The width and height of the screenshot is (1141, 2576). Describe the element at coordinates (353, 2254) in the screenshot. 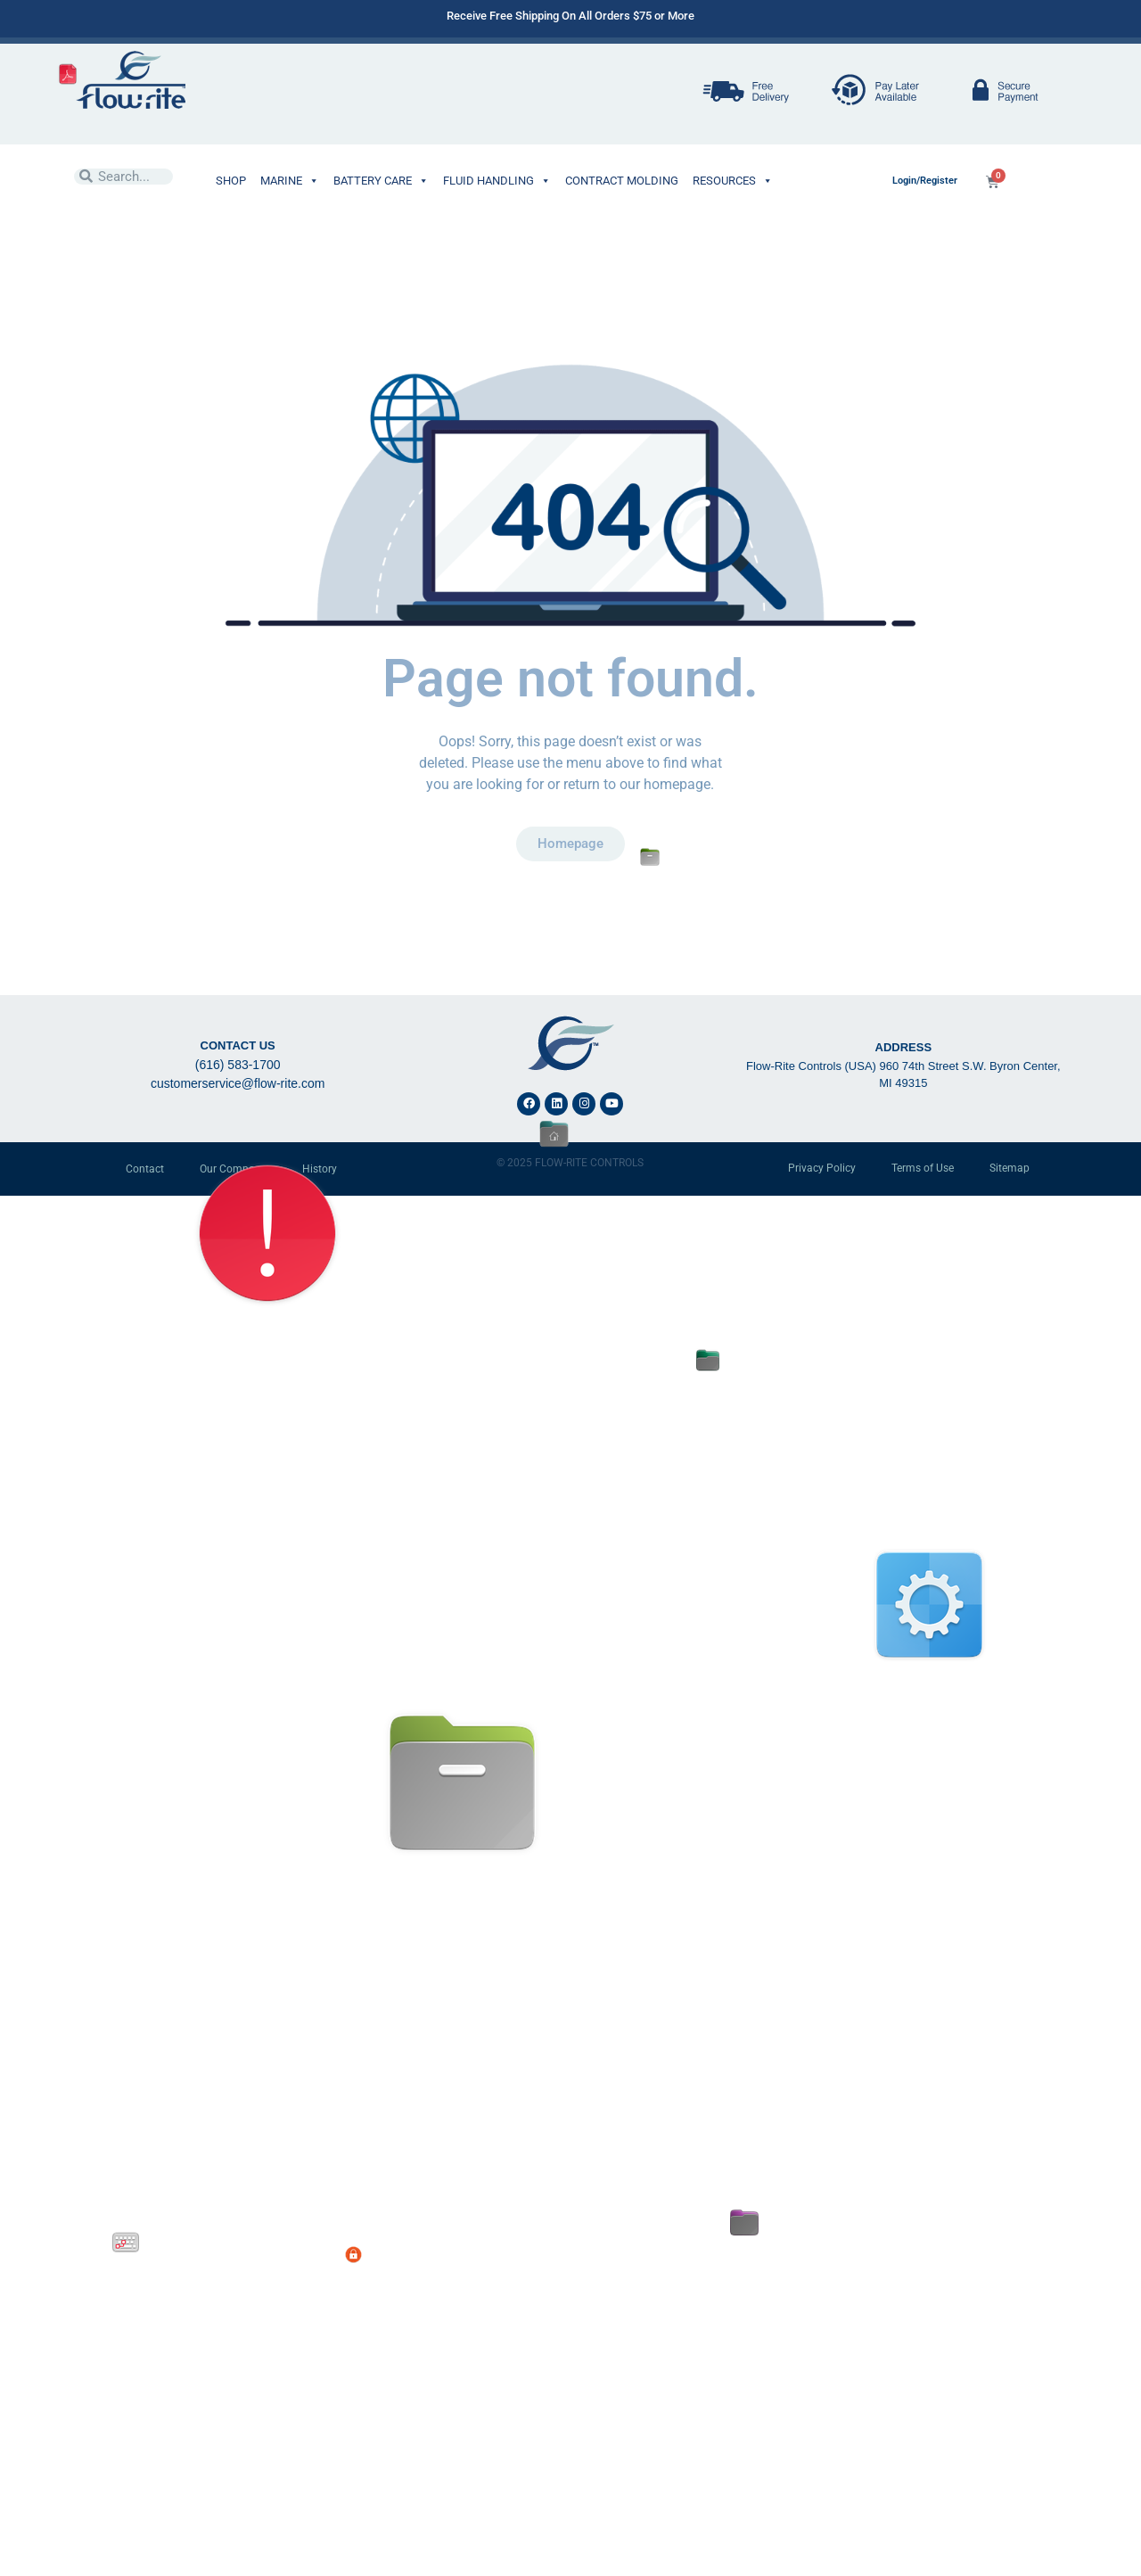

I see `lock the screen or enable security` at that location.